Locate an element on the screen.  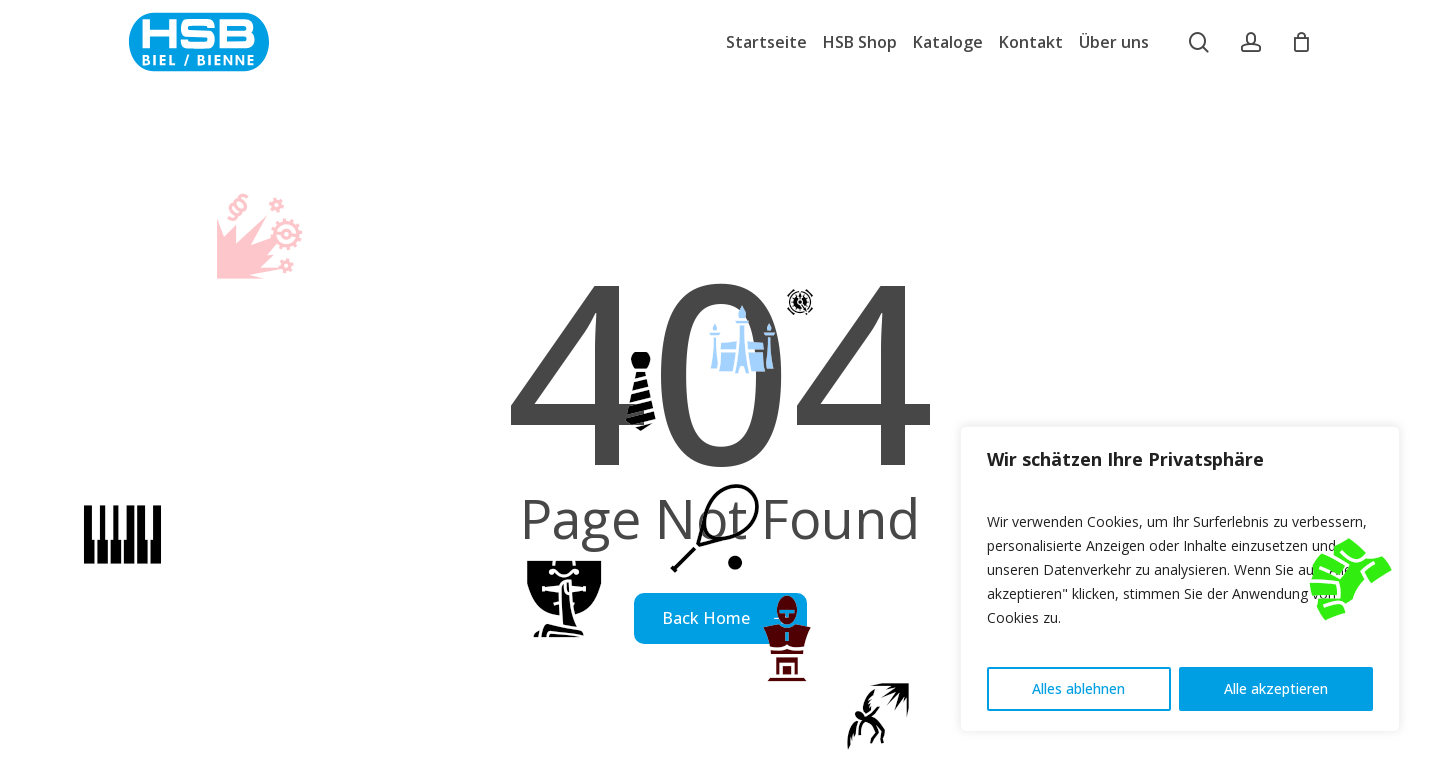
access the castle or fortress location is located at coordinates (742, 339).